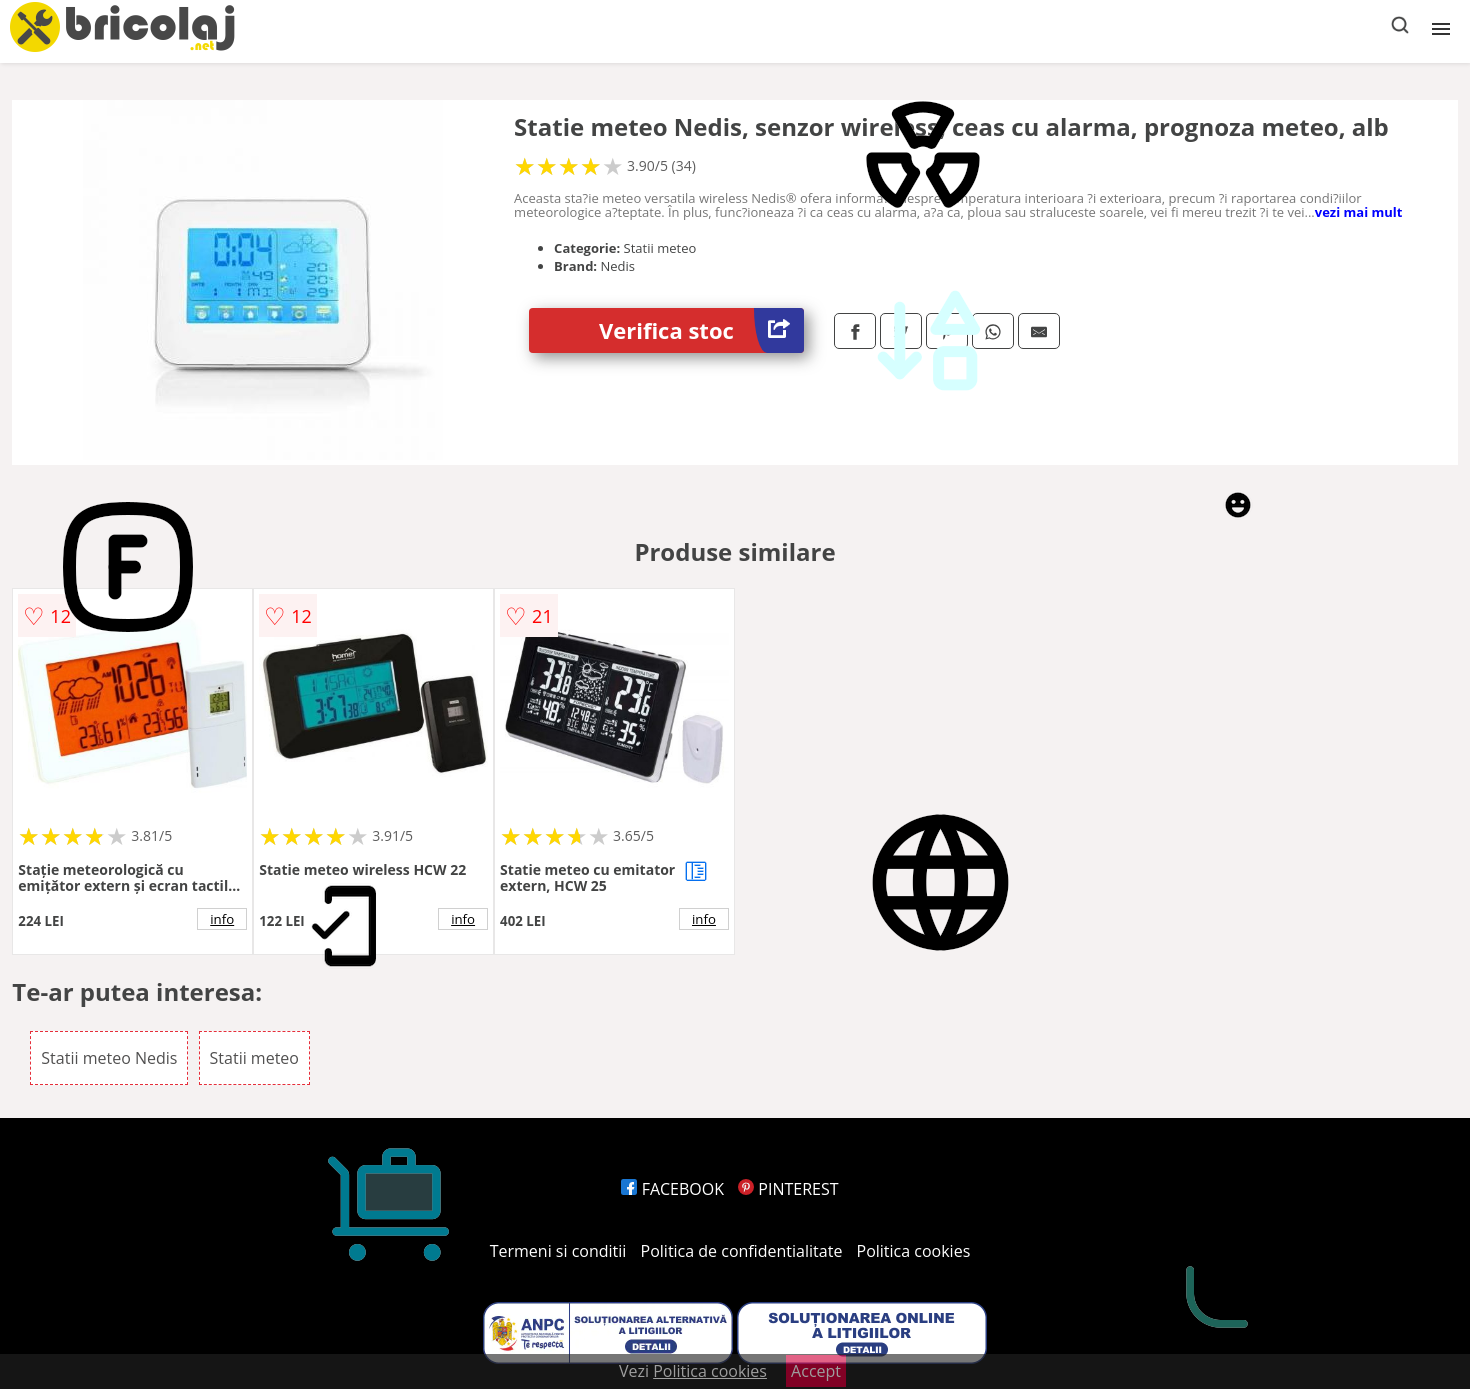 The height and width of the screenshot is (1389, 1470). I want to click on indicates mobile-friendly or responsive design, so click(343, 926).